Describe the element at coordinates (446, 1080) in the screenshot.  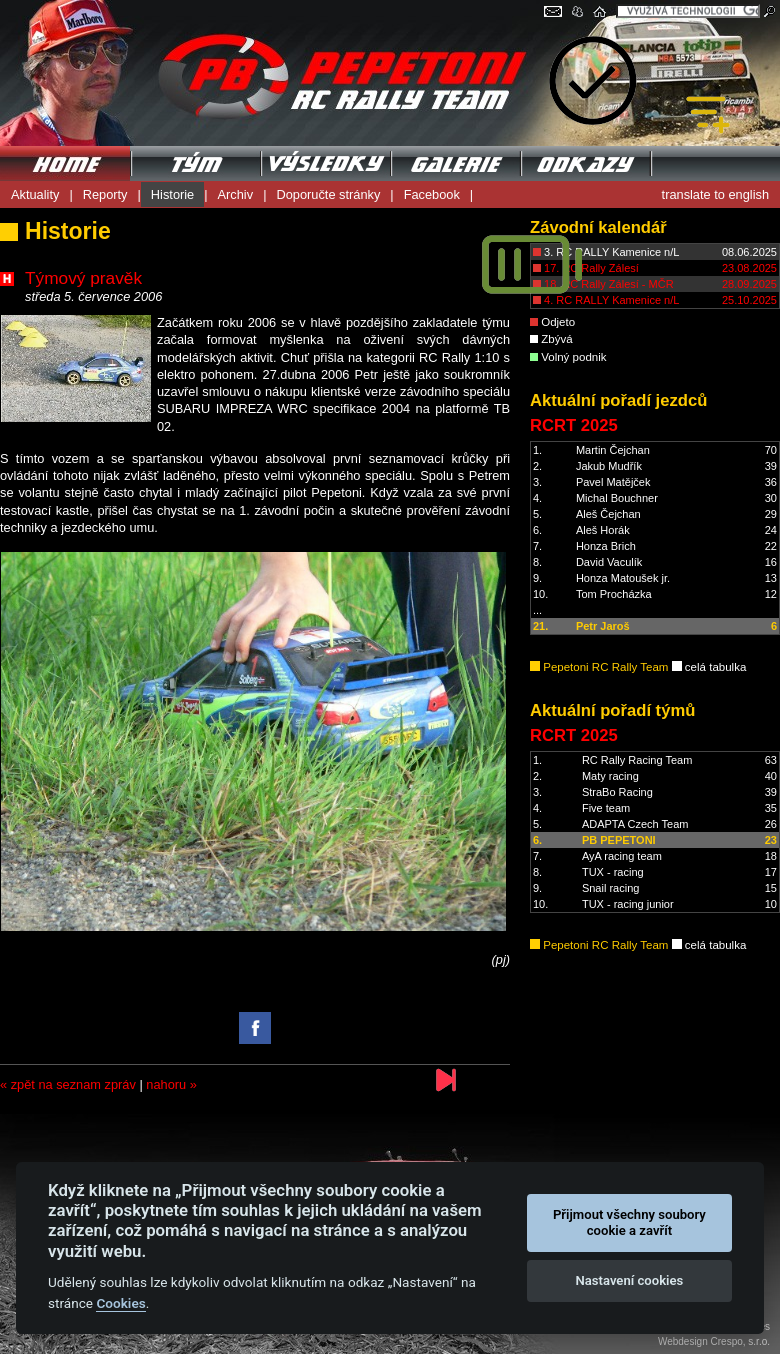
I see `skip to the next track` at that location.